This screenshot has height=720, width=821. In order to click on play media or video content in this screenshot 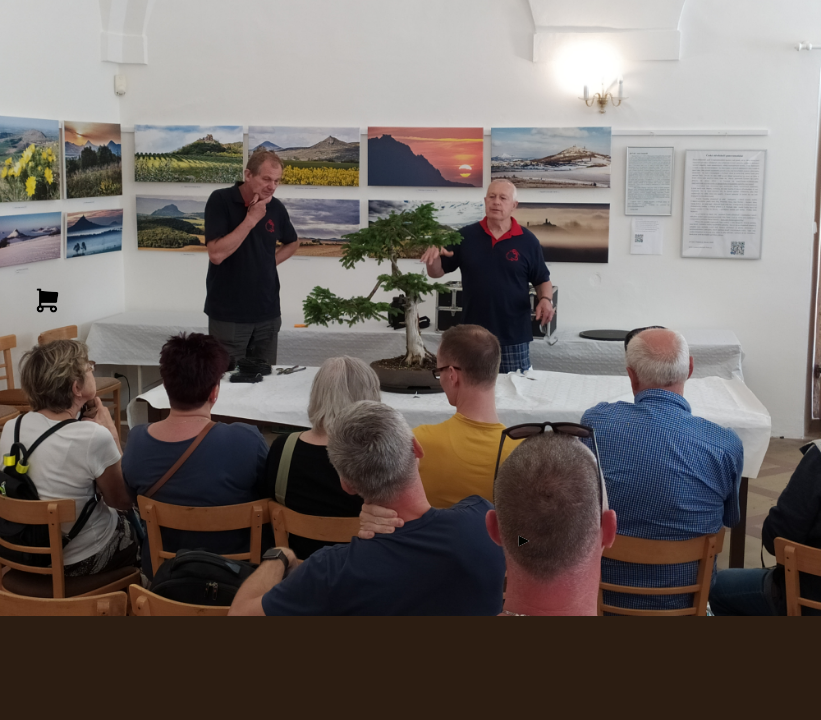, I will do `click(524, 541)`.